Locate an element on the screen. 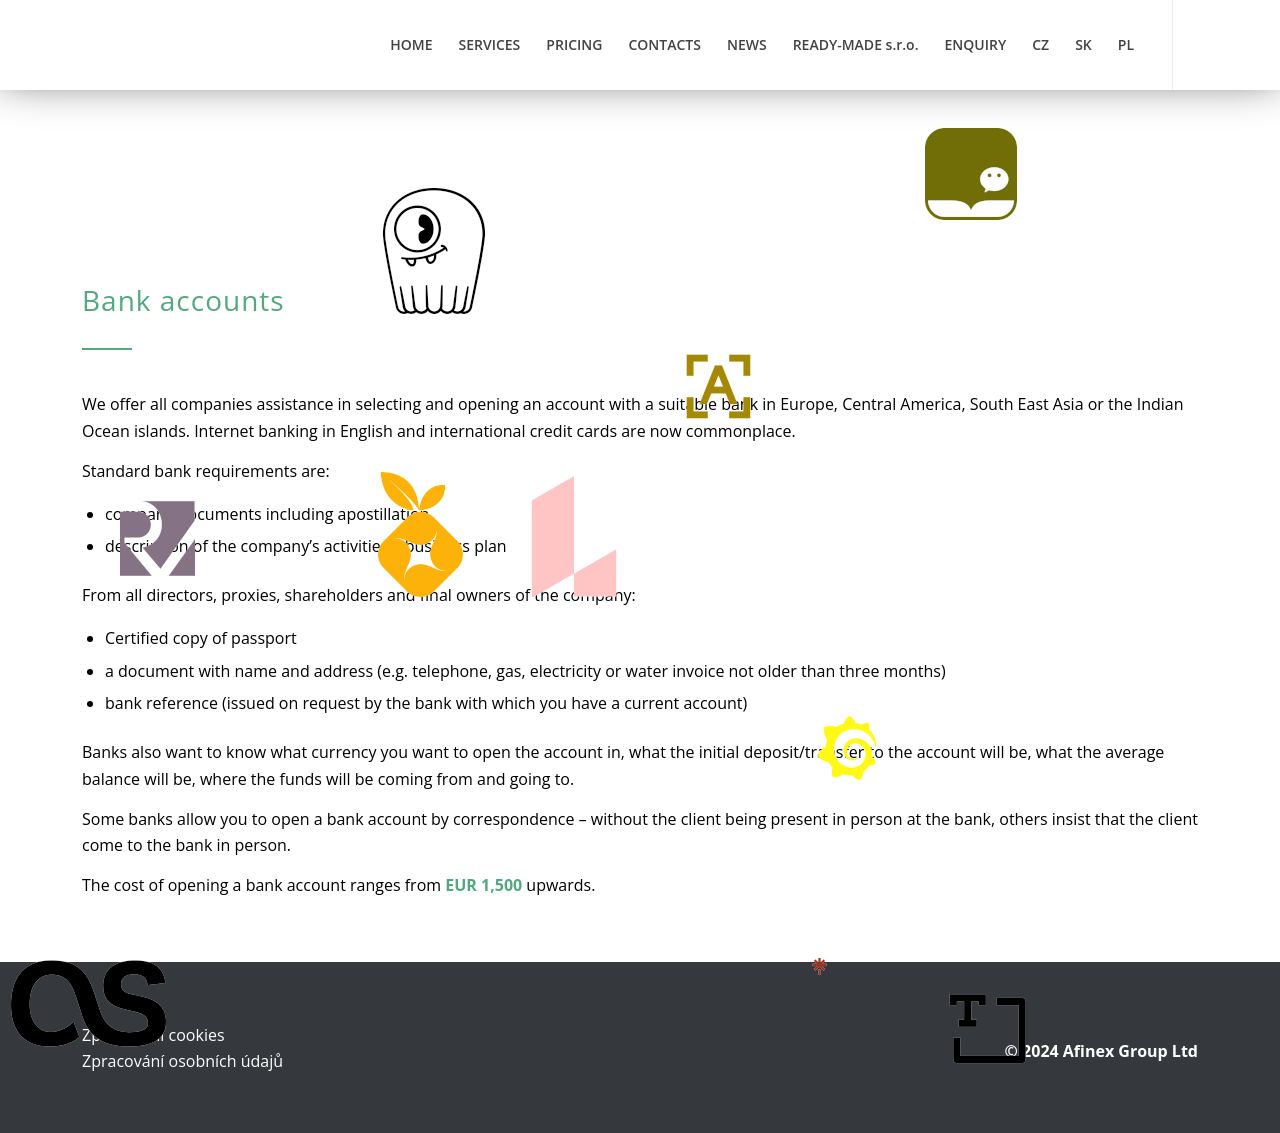  open the WeRead app is located at coordinates (971, 174).